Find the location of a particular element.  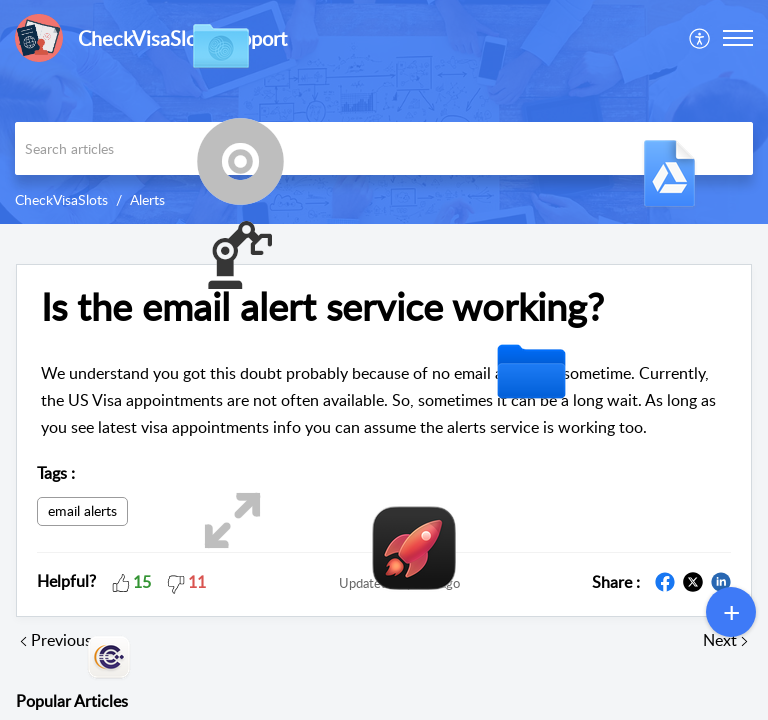

open server applications folder is located at coordinates (221, 46).